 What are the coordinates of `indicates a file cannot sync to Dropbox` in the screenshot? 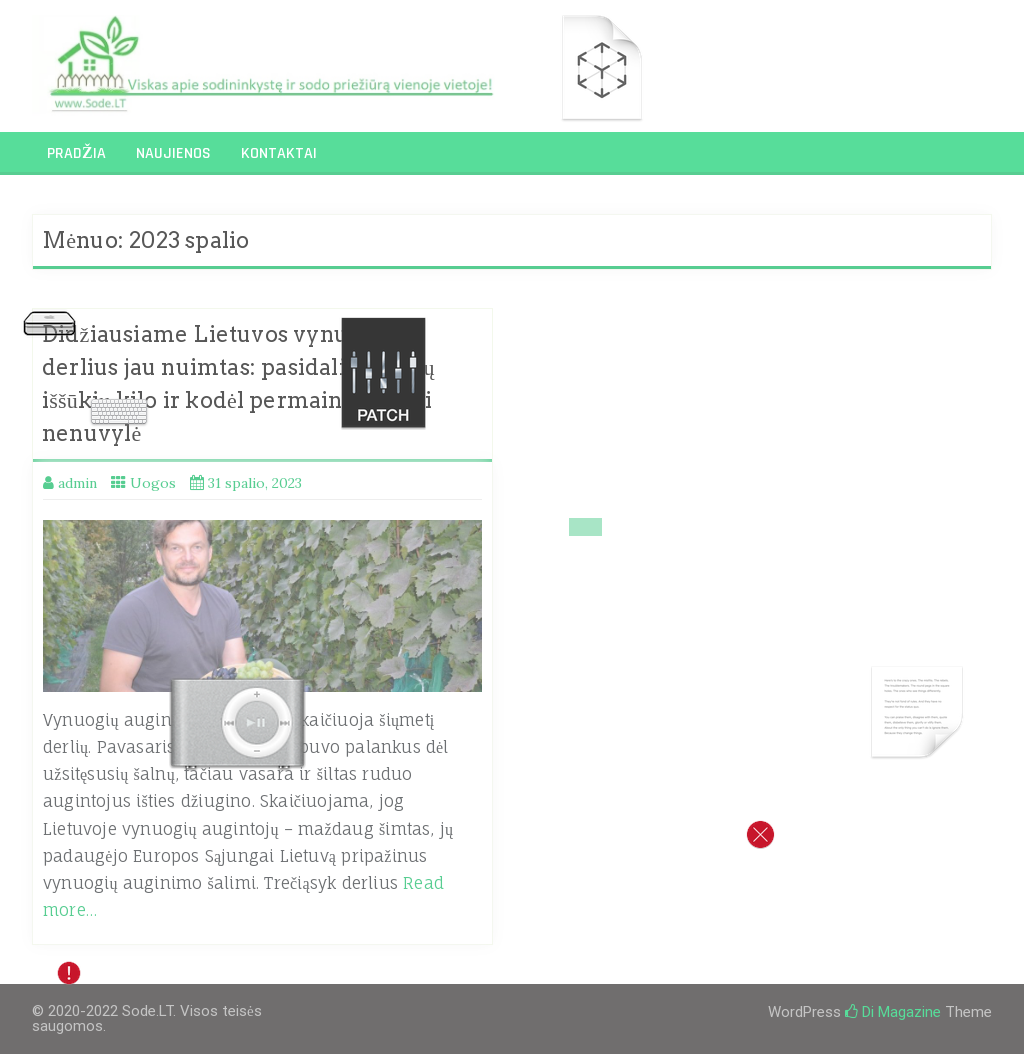 It's located at (760, 834).